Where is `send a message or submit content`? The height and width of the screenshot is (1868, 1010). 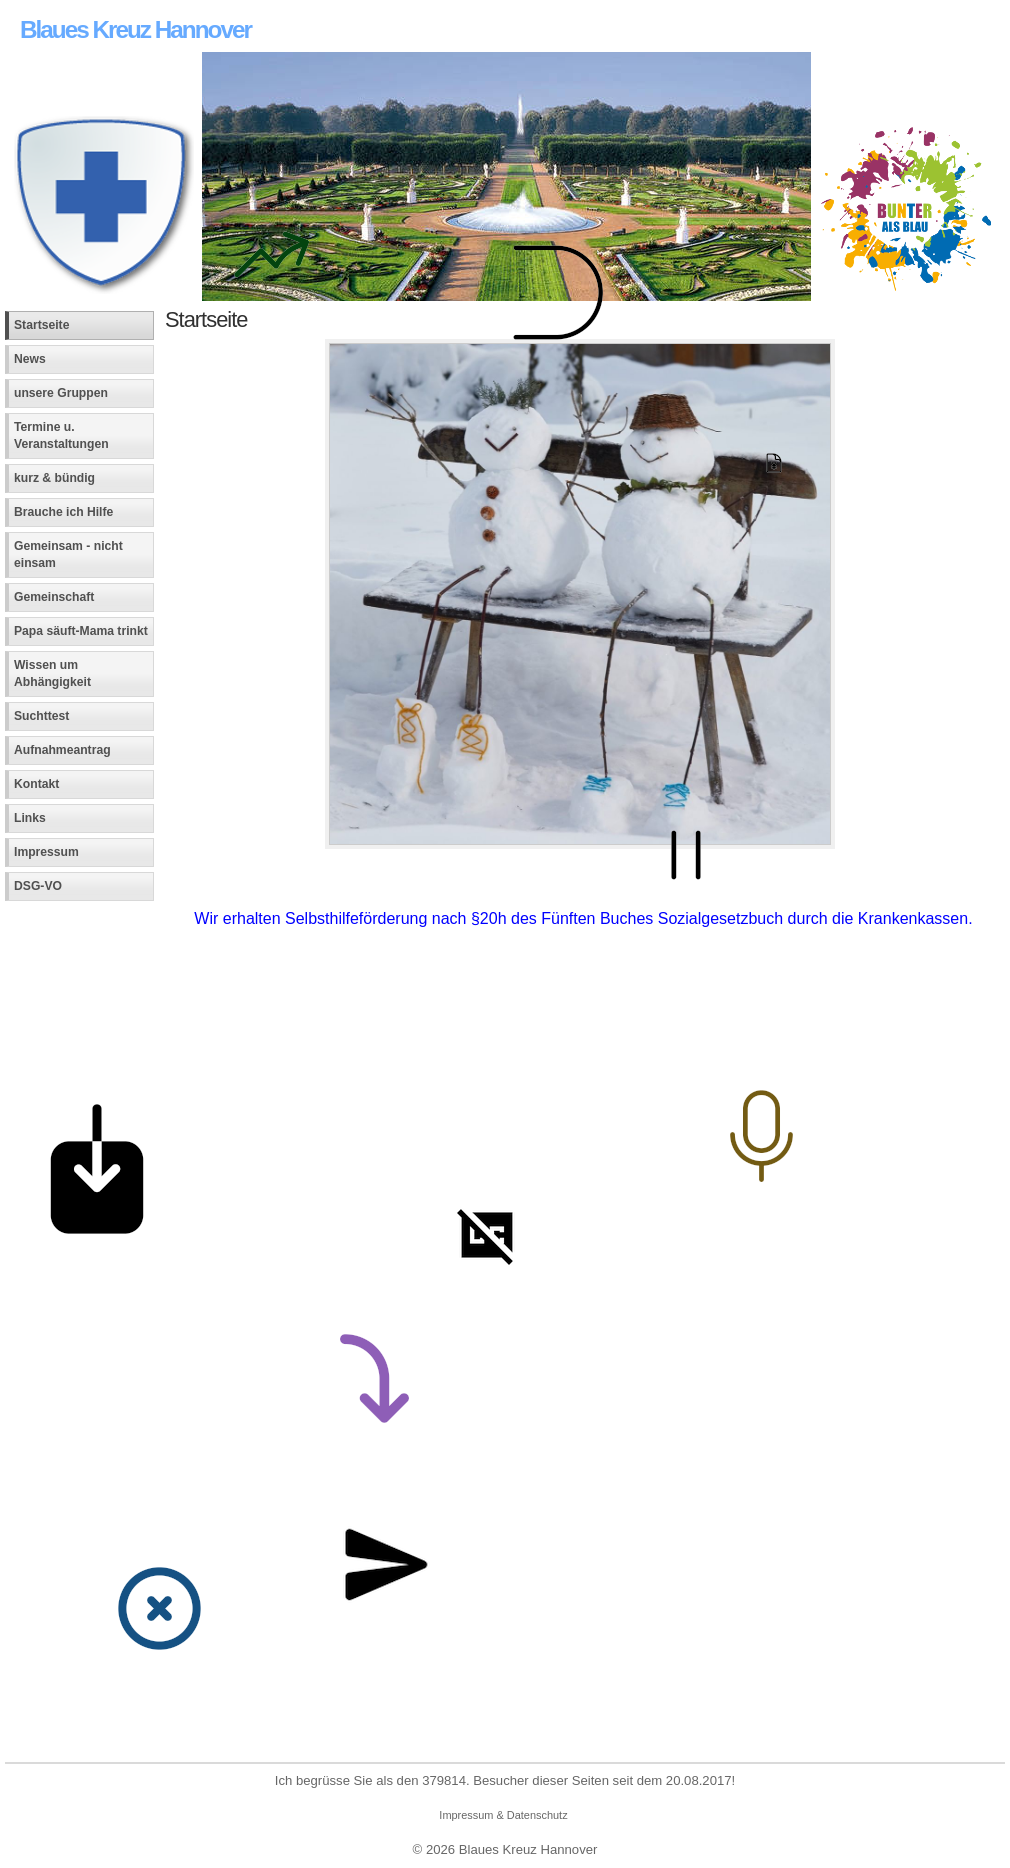
send a message or submit content is located at coordinates (387, 1564).